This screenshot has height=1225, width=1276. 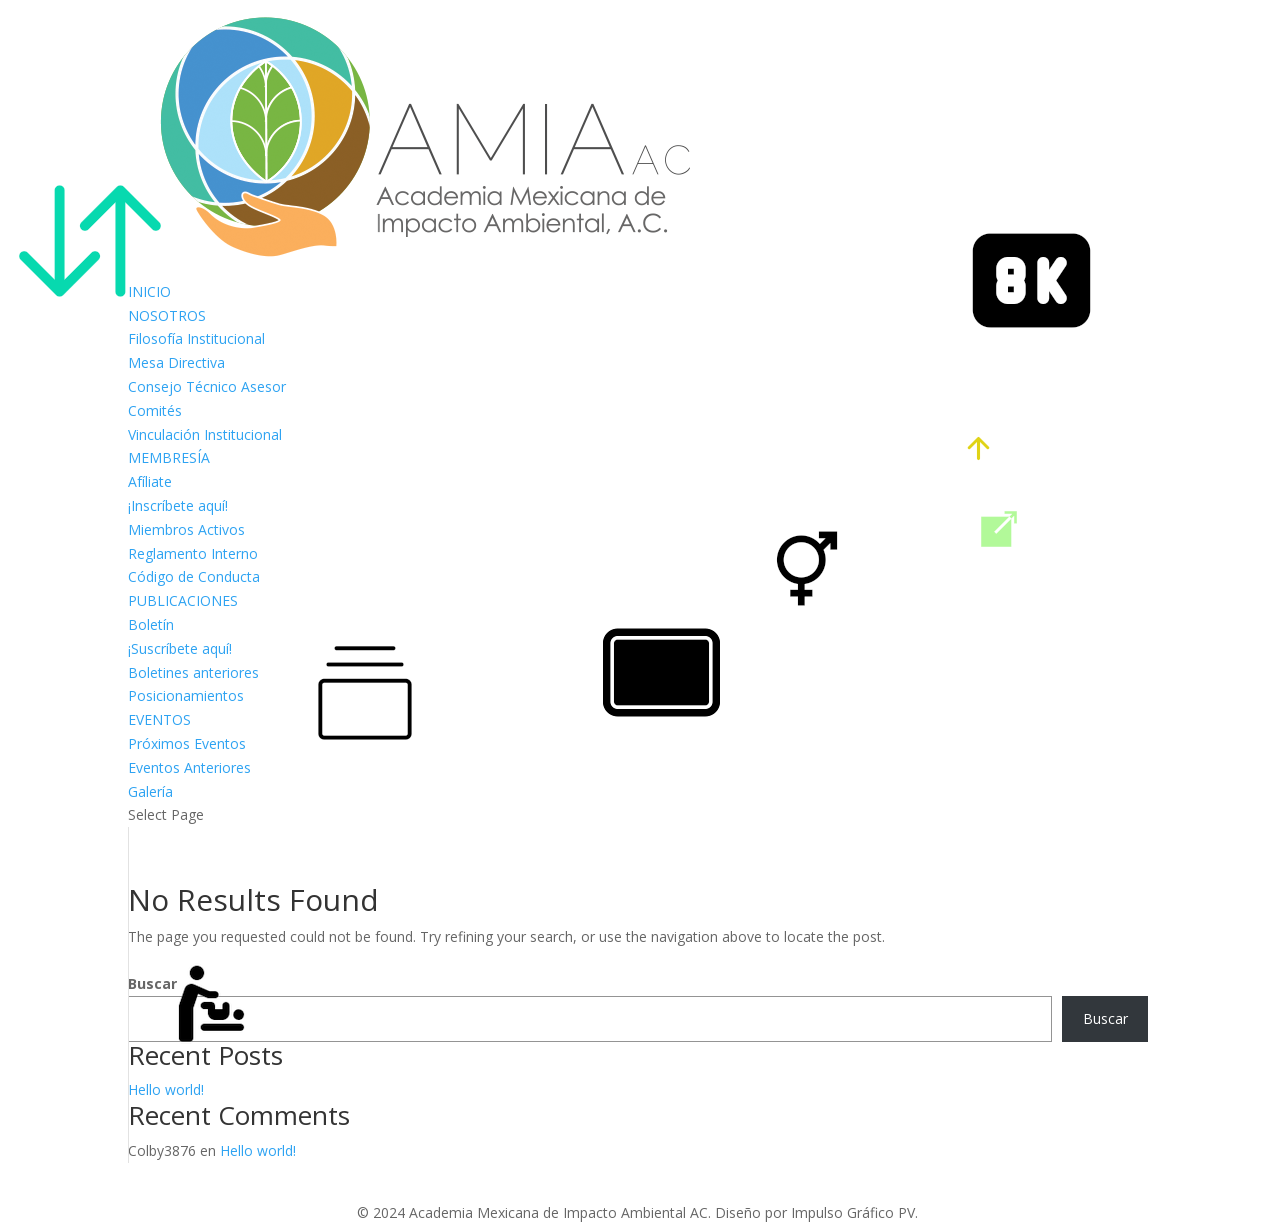 I want to click on open link in new tab or window, so click(x=999, y=529).